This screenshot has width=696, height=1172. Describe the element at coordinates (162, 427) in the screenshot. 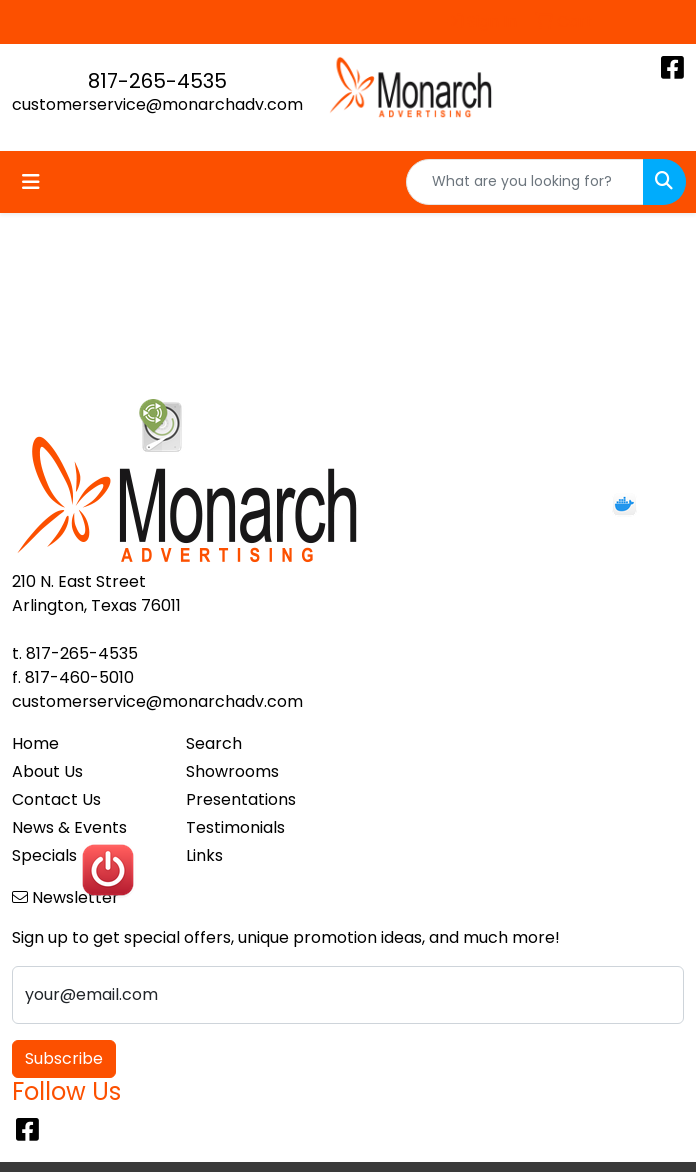

I see `launch ubuntu installer application` at that location.